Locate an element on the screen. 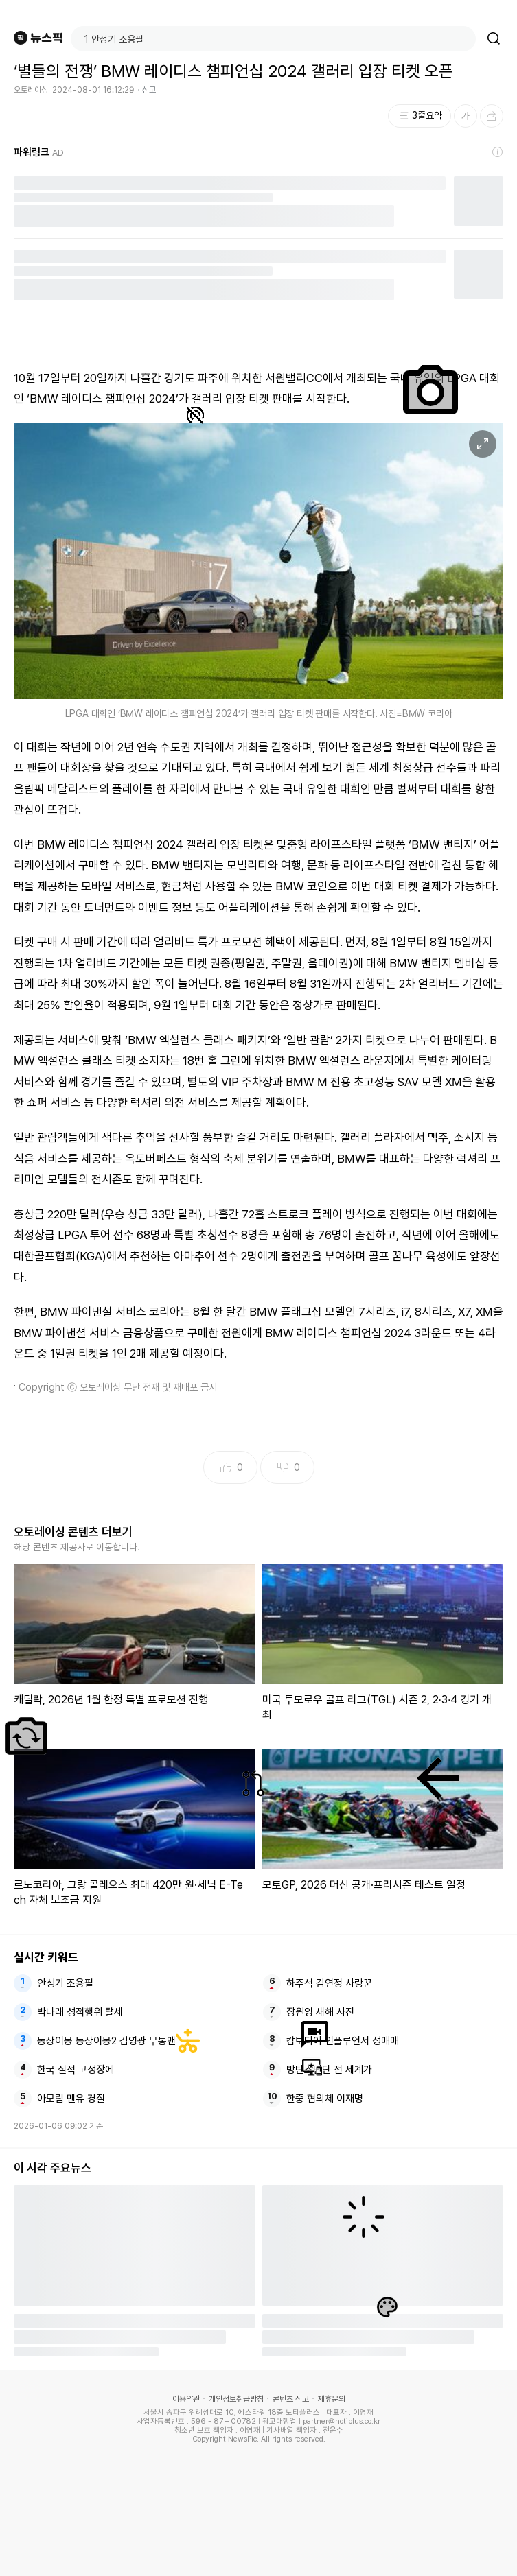 This screenshot has height=2576, width=517. loading content in progress is located at coordinates (363, 2217).